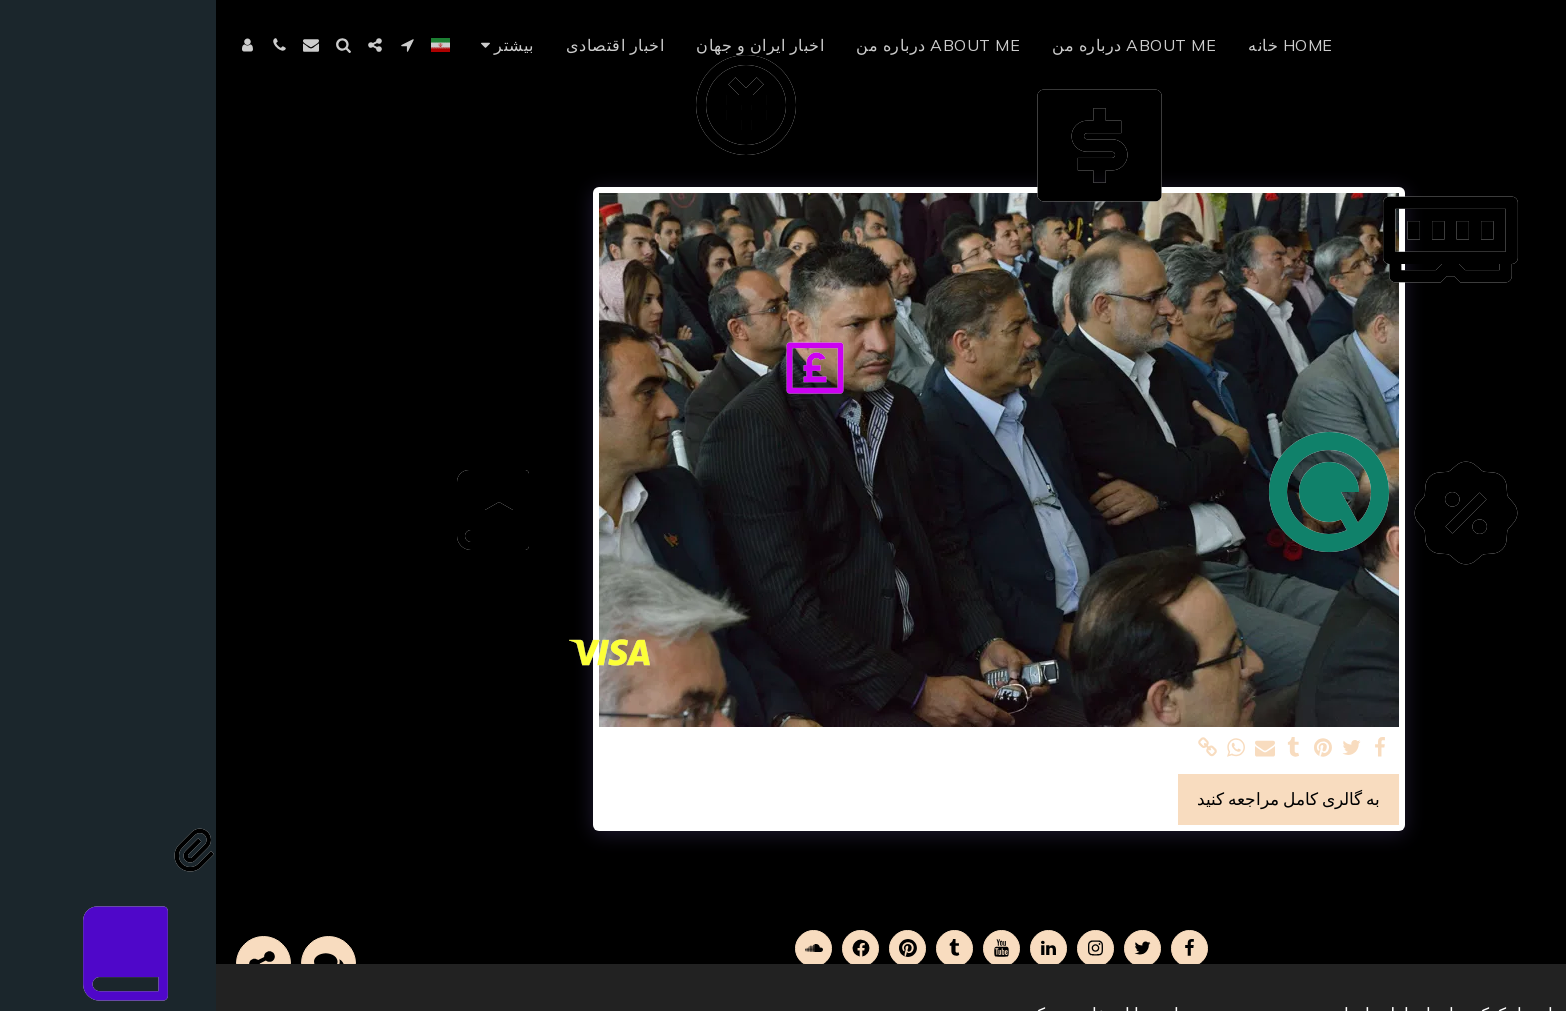  I want to click on open a book or reading app, so click(125, 953).